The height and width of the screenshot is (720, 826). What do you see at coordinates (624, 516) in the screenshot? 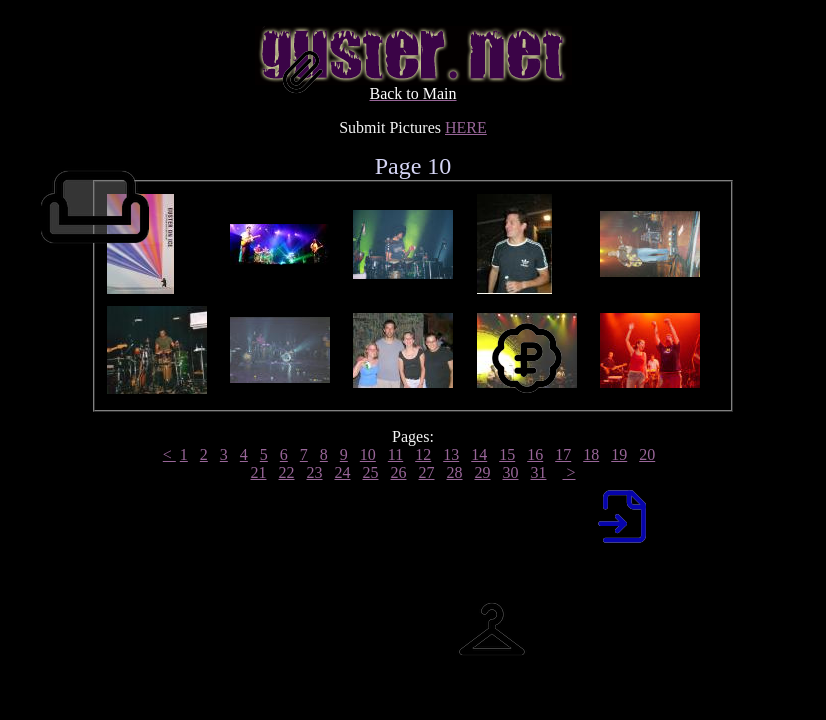
I see `import a file into the application` at bounding box center [624, 516].